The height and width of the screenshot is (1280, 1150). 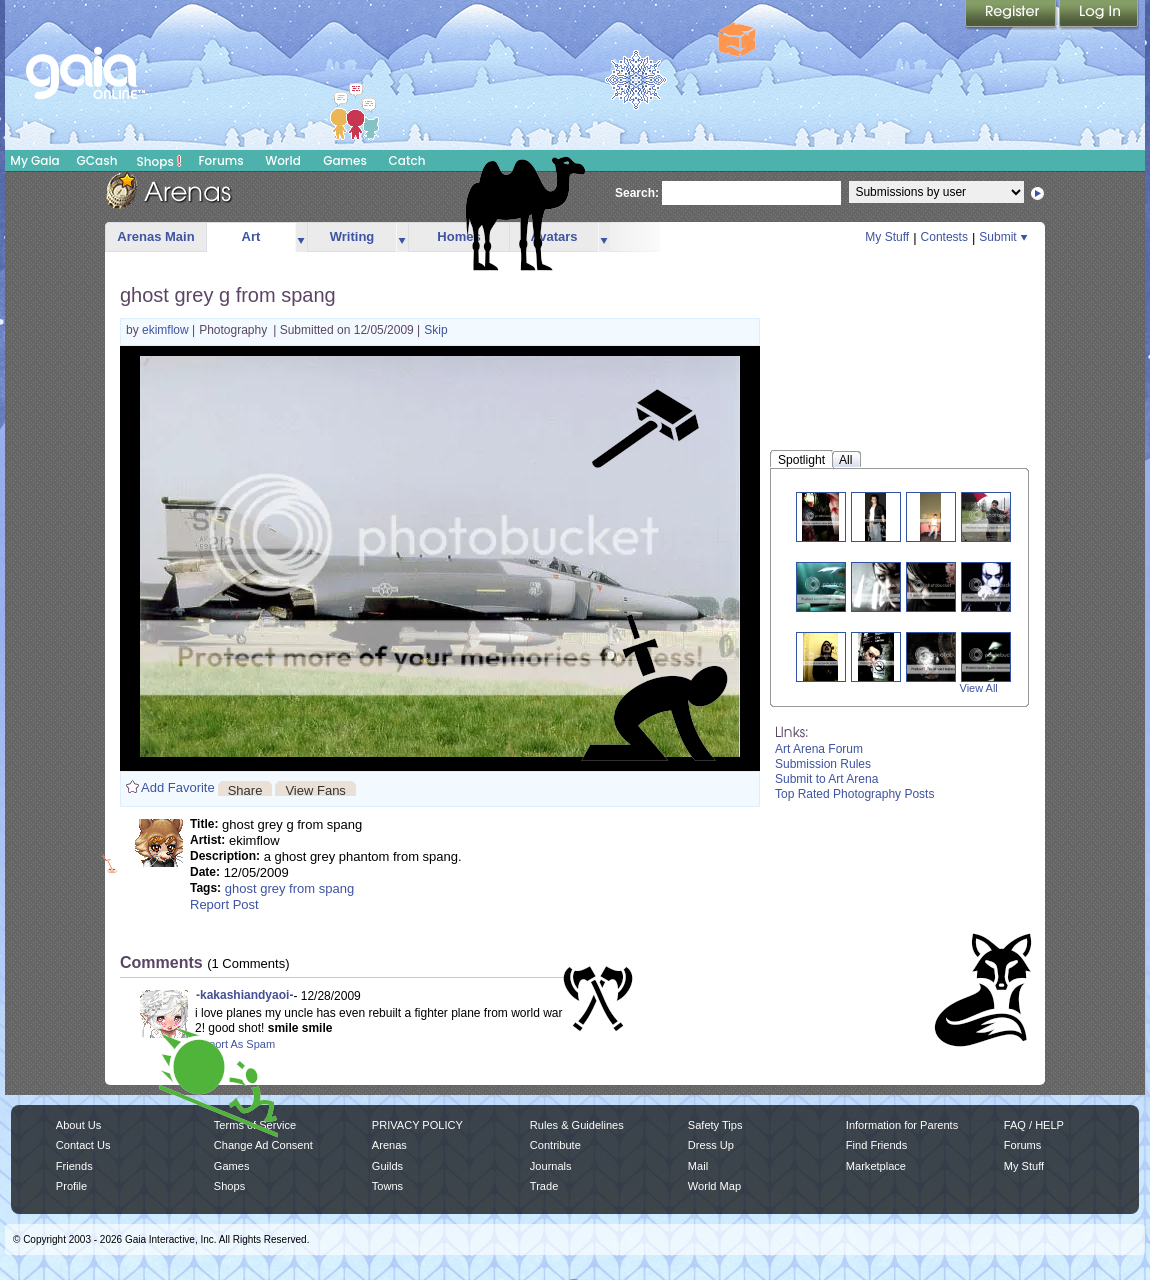 I want to click on access crafting or building tools, so click(x=645, y=428).